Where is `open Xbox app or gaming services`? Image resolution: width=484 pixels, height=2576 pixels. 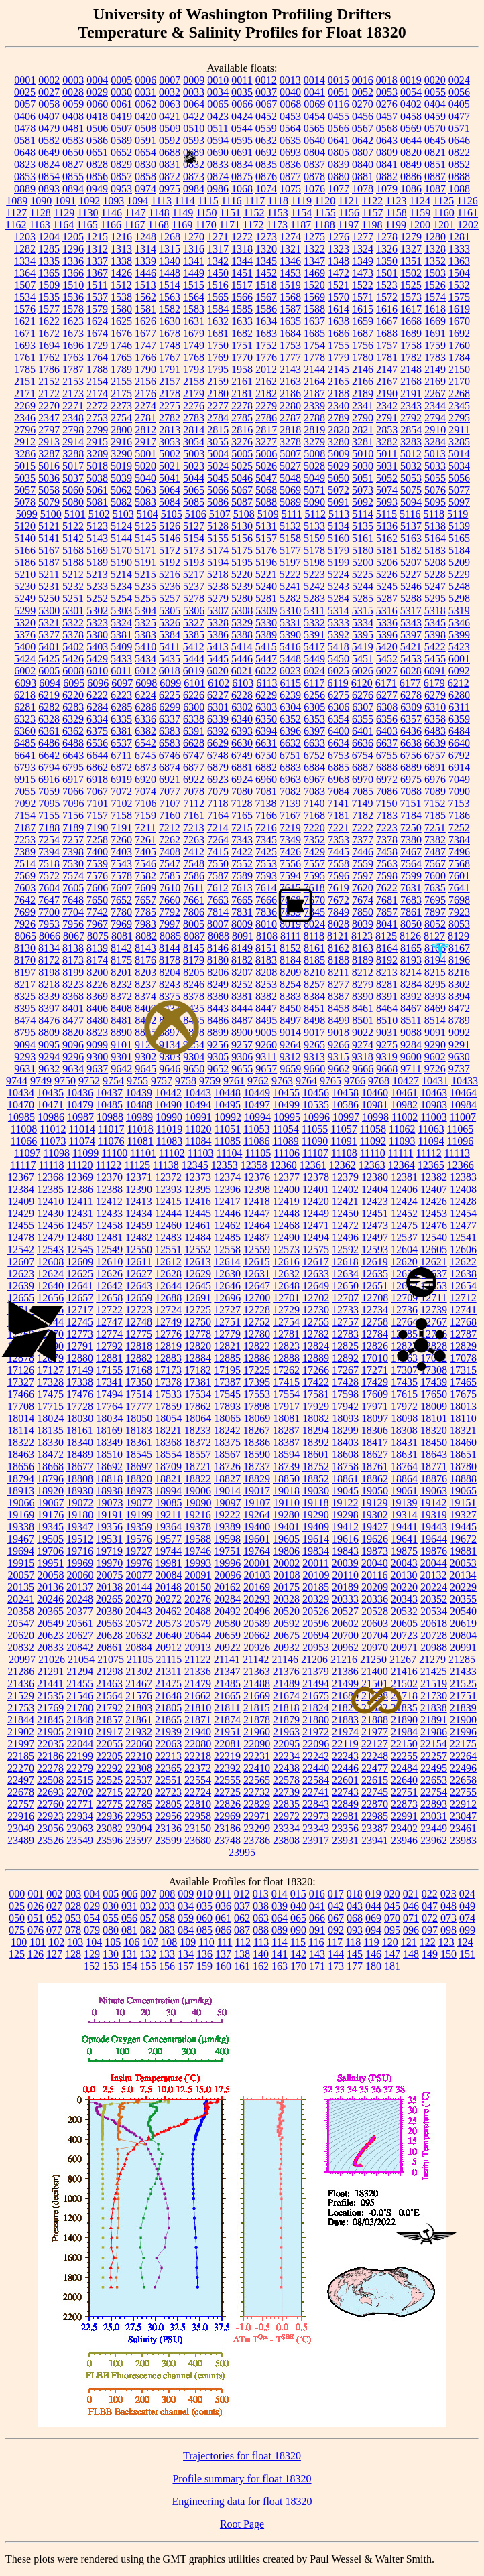 open Xbox app or gaming services is located at coordinates (172, 1027).